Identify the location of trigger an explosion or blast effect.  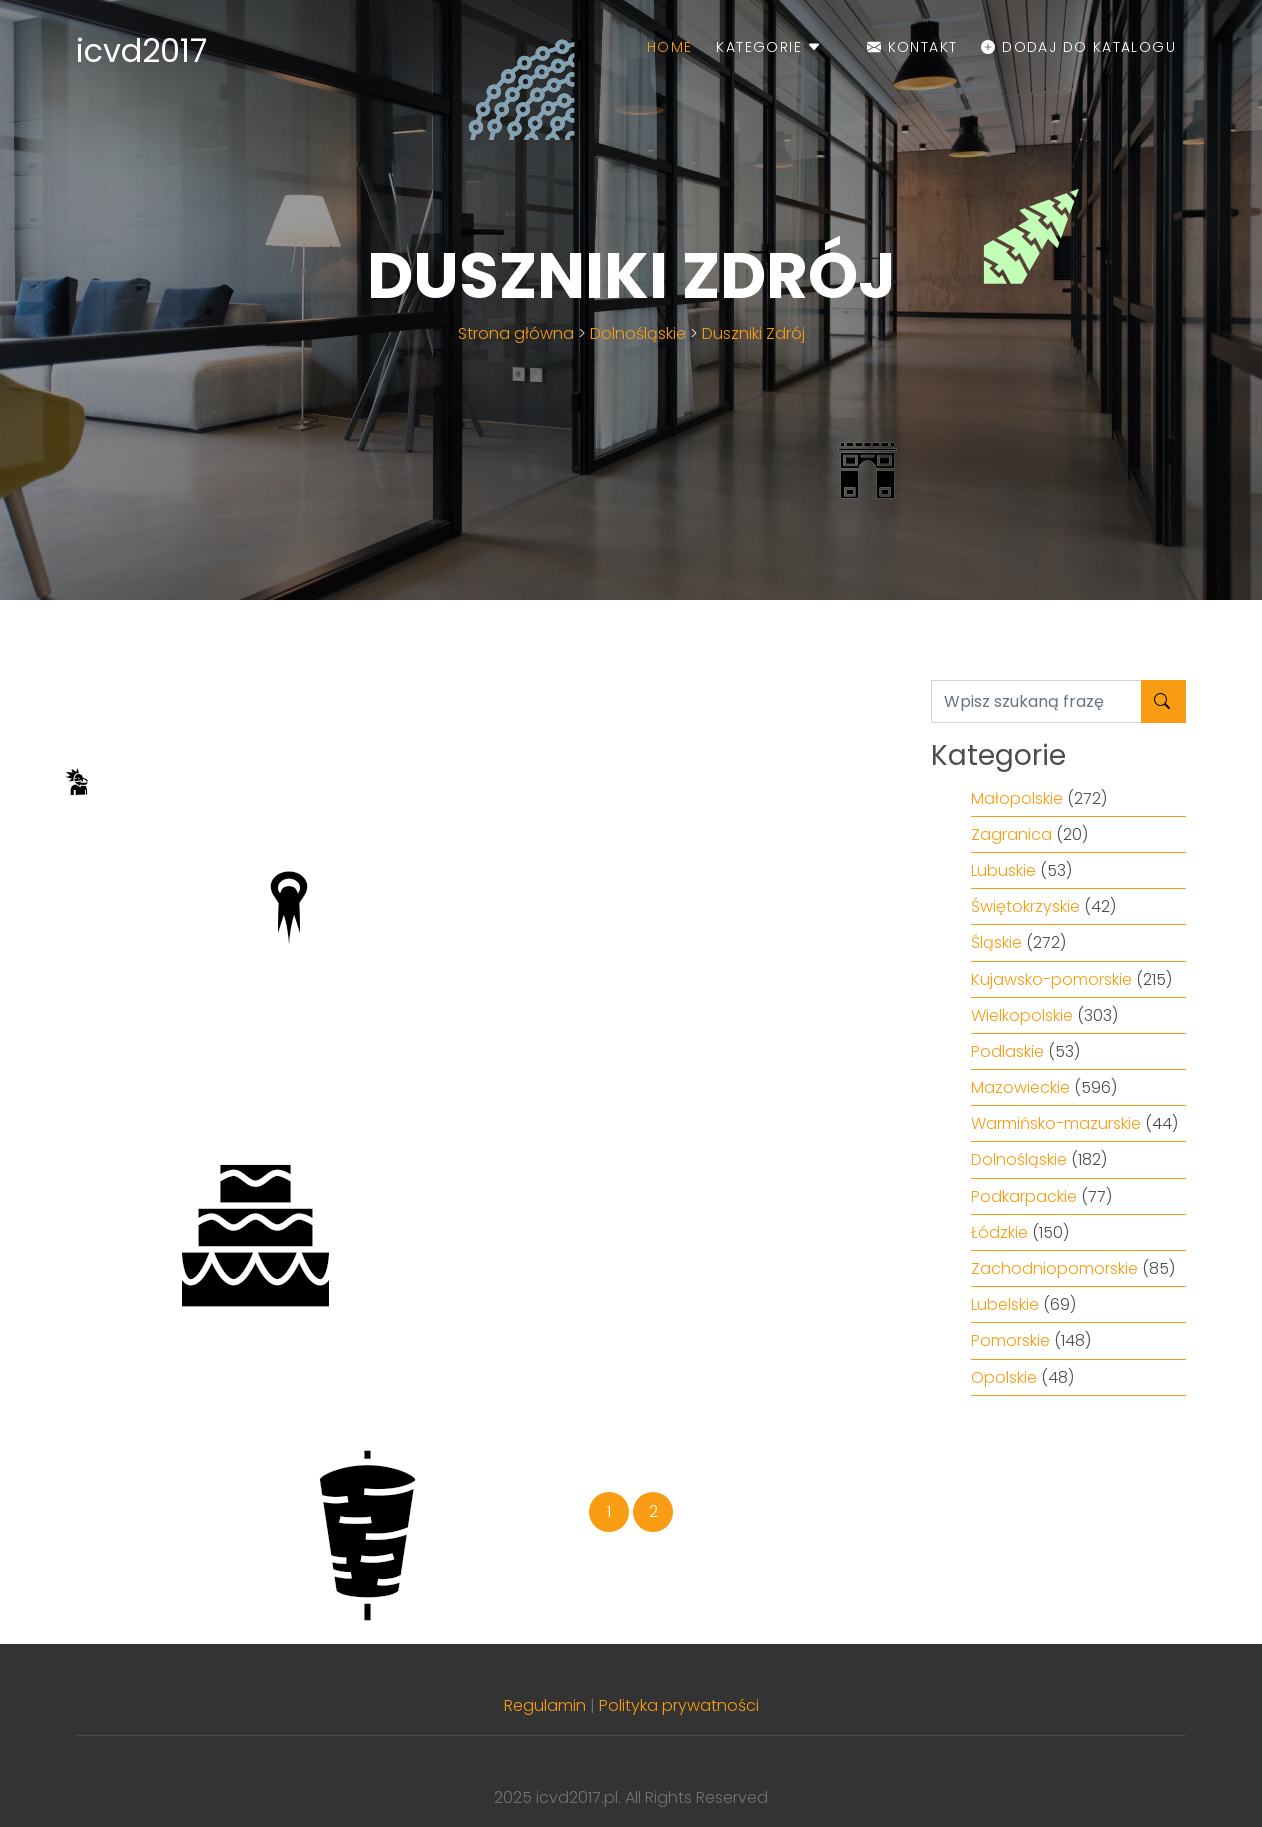
(289, 908).